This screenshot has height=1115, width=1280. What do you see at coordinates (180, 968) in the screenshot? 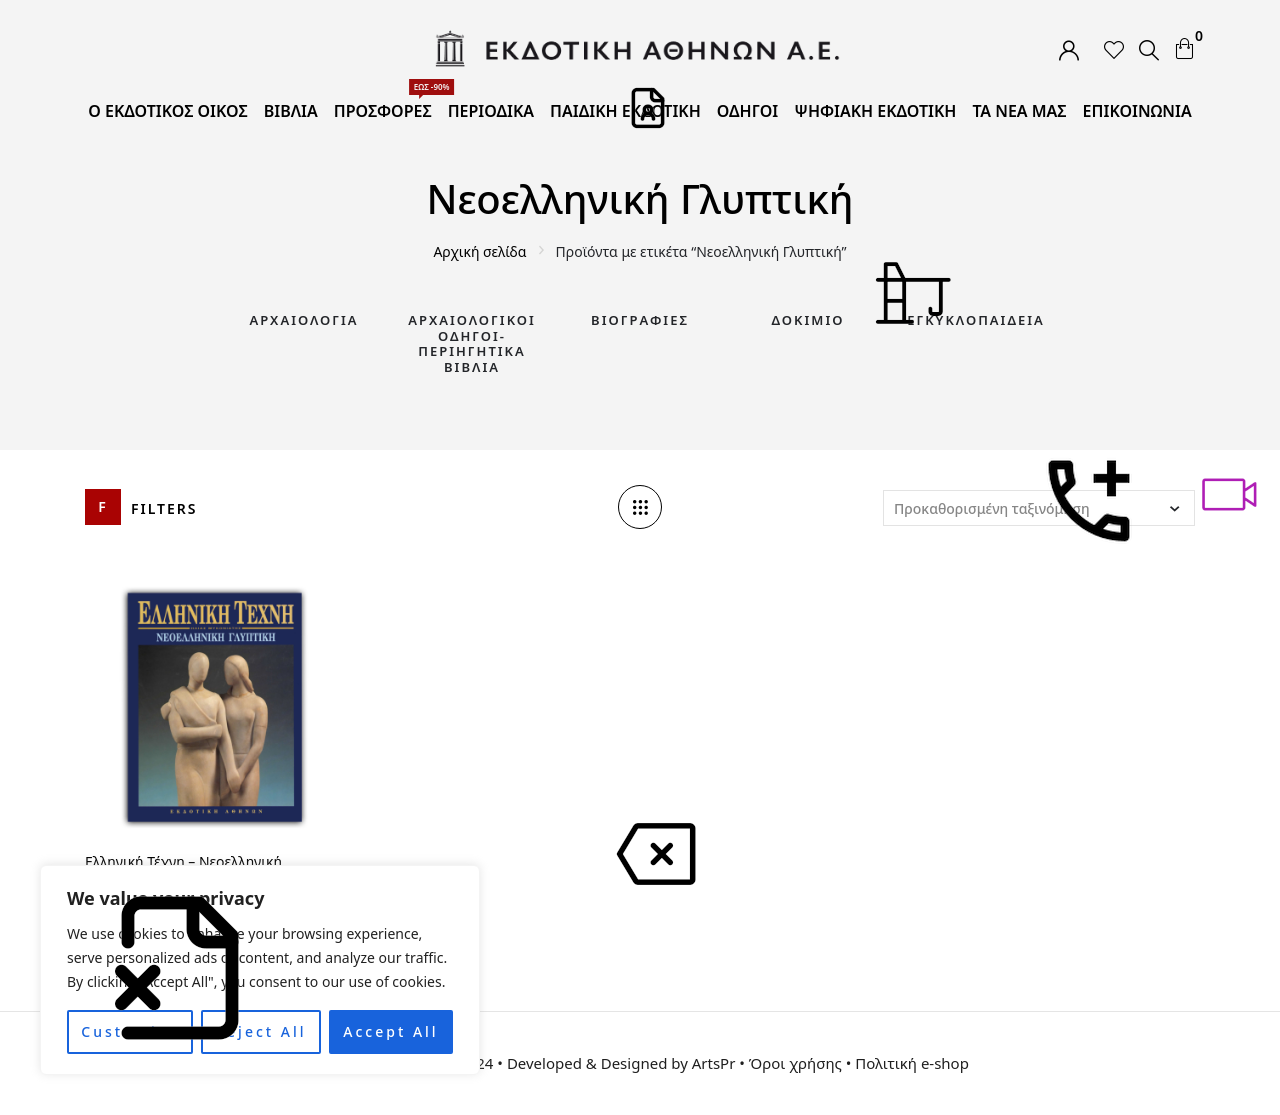
I see `delete this file` at bounding box center [180, 968].